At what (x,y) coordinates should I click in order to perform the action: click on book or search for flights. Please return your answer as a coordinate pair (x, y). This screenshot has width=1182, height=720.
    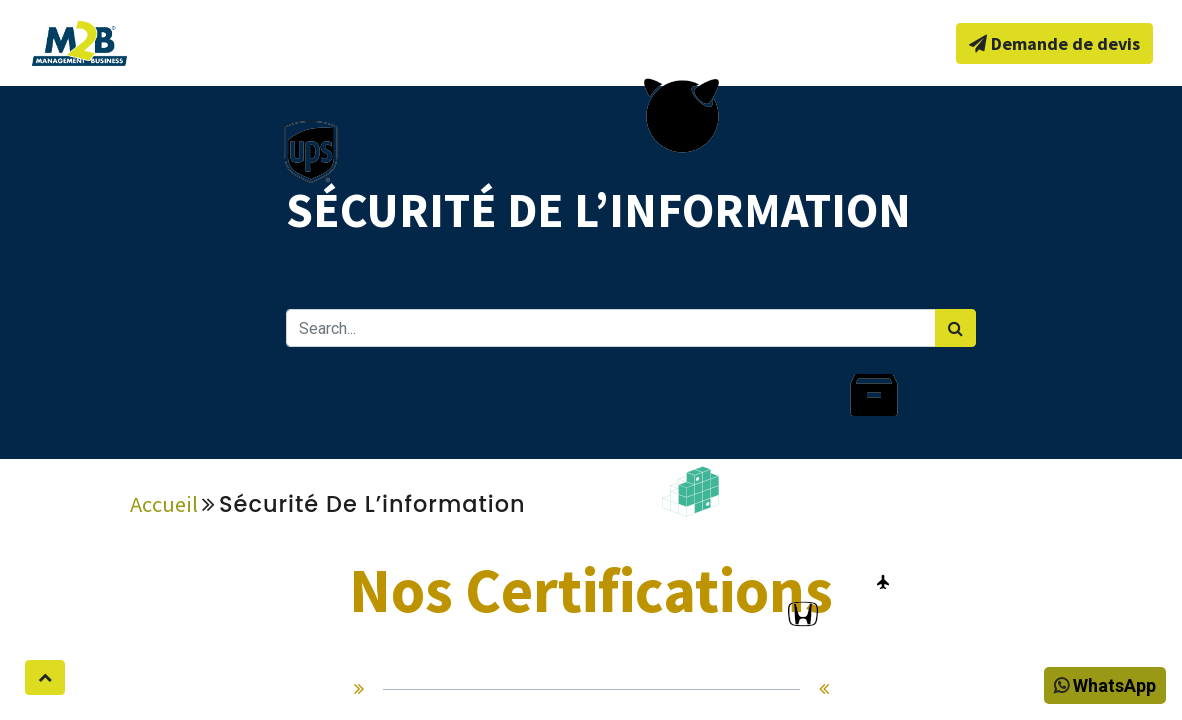
    Looking at the image, I should click on (883, 582).